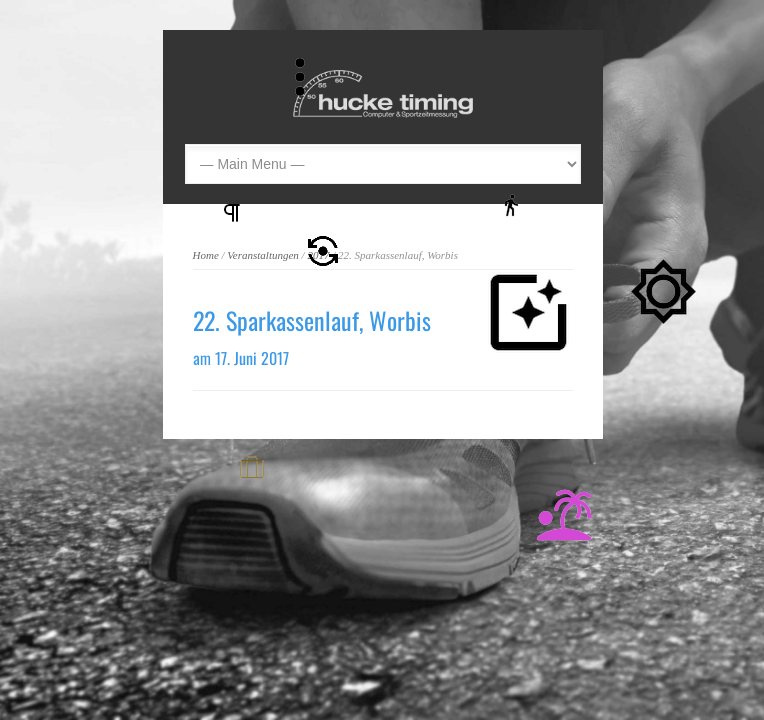 This screenshot has width=764, height=720. What do you see at coordinates (663, 291) in the screenshot?
I see `decrease screen brightness` at bounding box center [663, 291].